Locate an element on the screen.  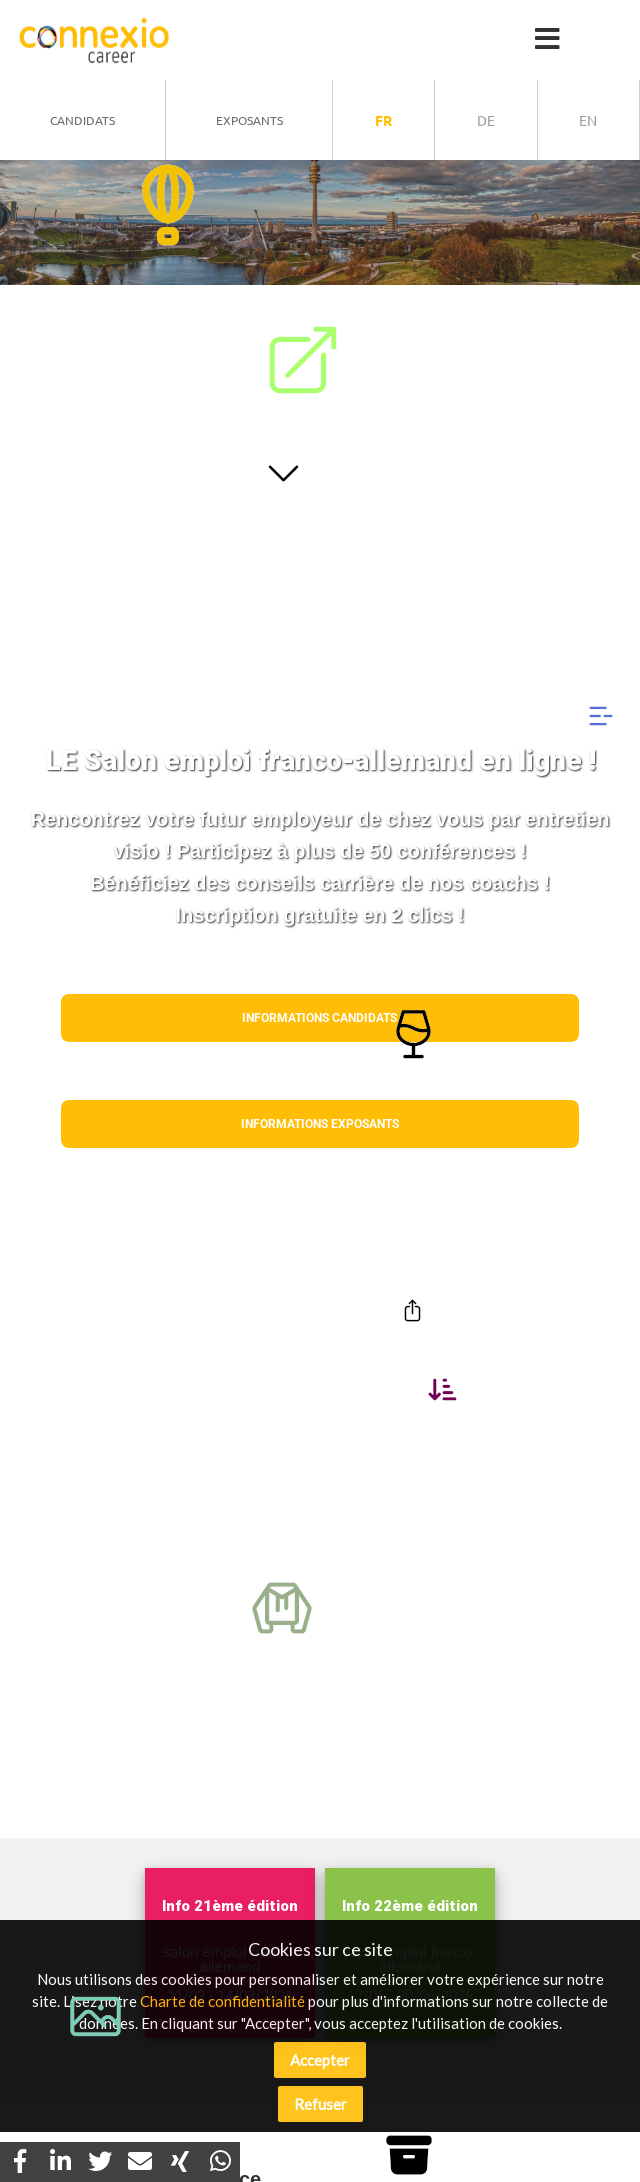
open link in a new tab or window is located at coordinates (303, 360).